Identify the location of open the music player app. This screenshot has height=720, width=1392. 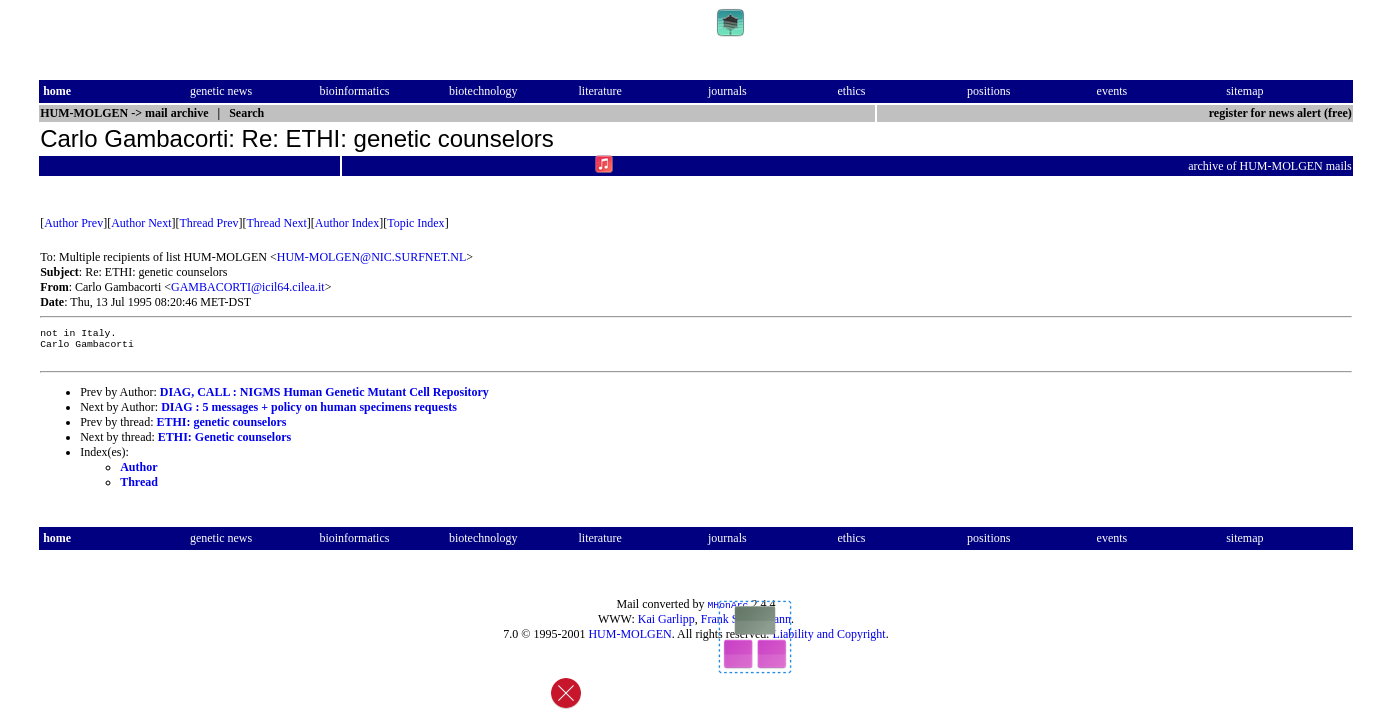
(604, 164).